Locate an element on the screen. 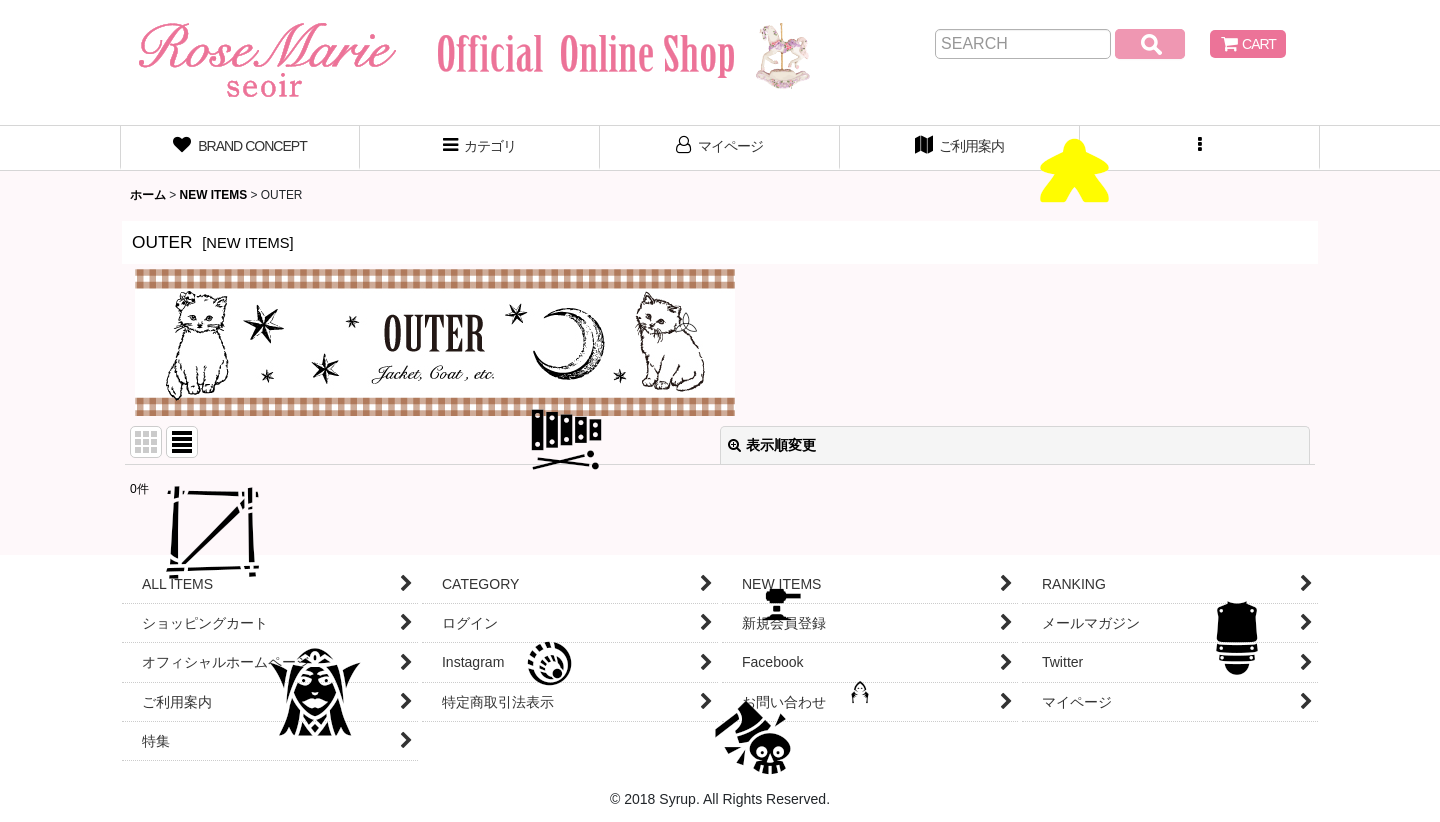 Image resolution: width=1440 pixels, height=822 pixels. access music or sound settings is located at coordinates (566, 439).